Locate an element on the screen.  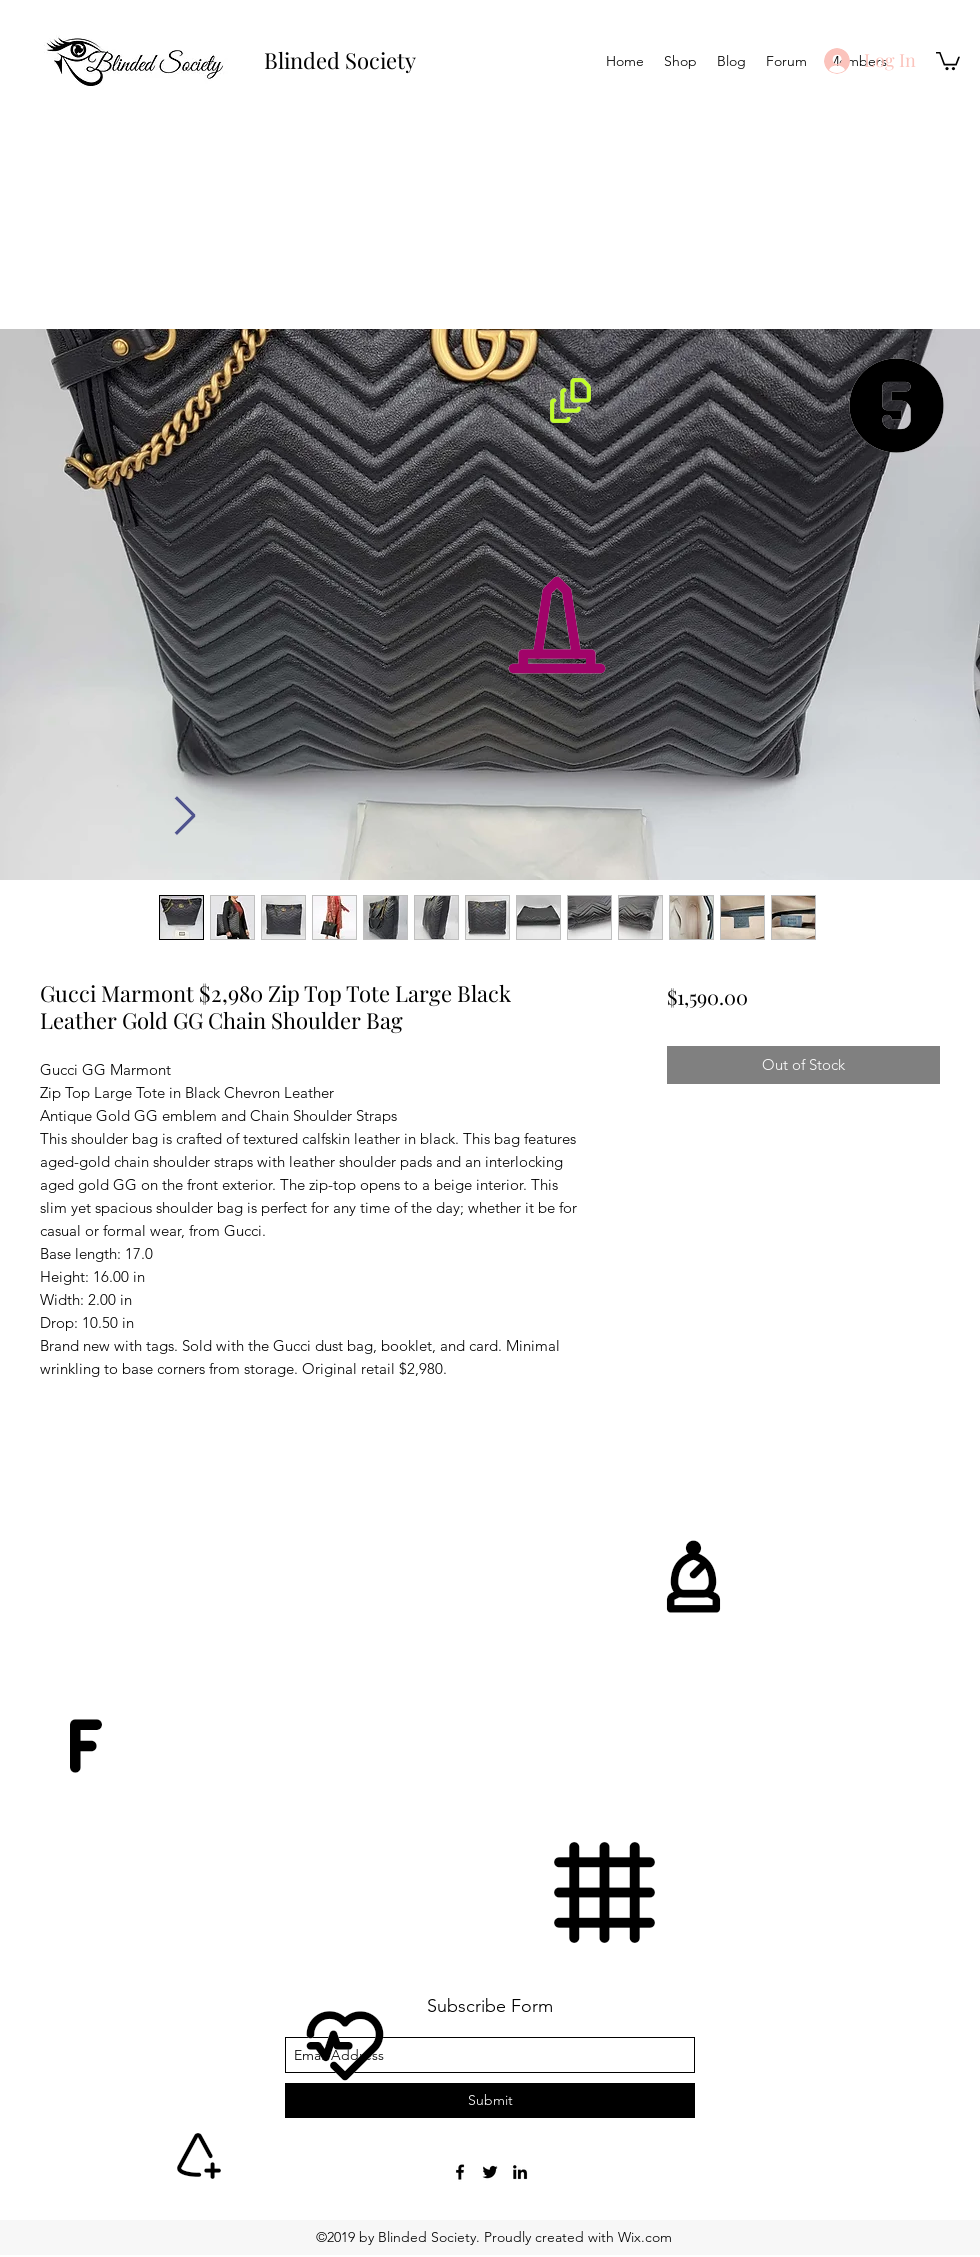
play chess or access board games is located at coordinates (693, 1578).